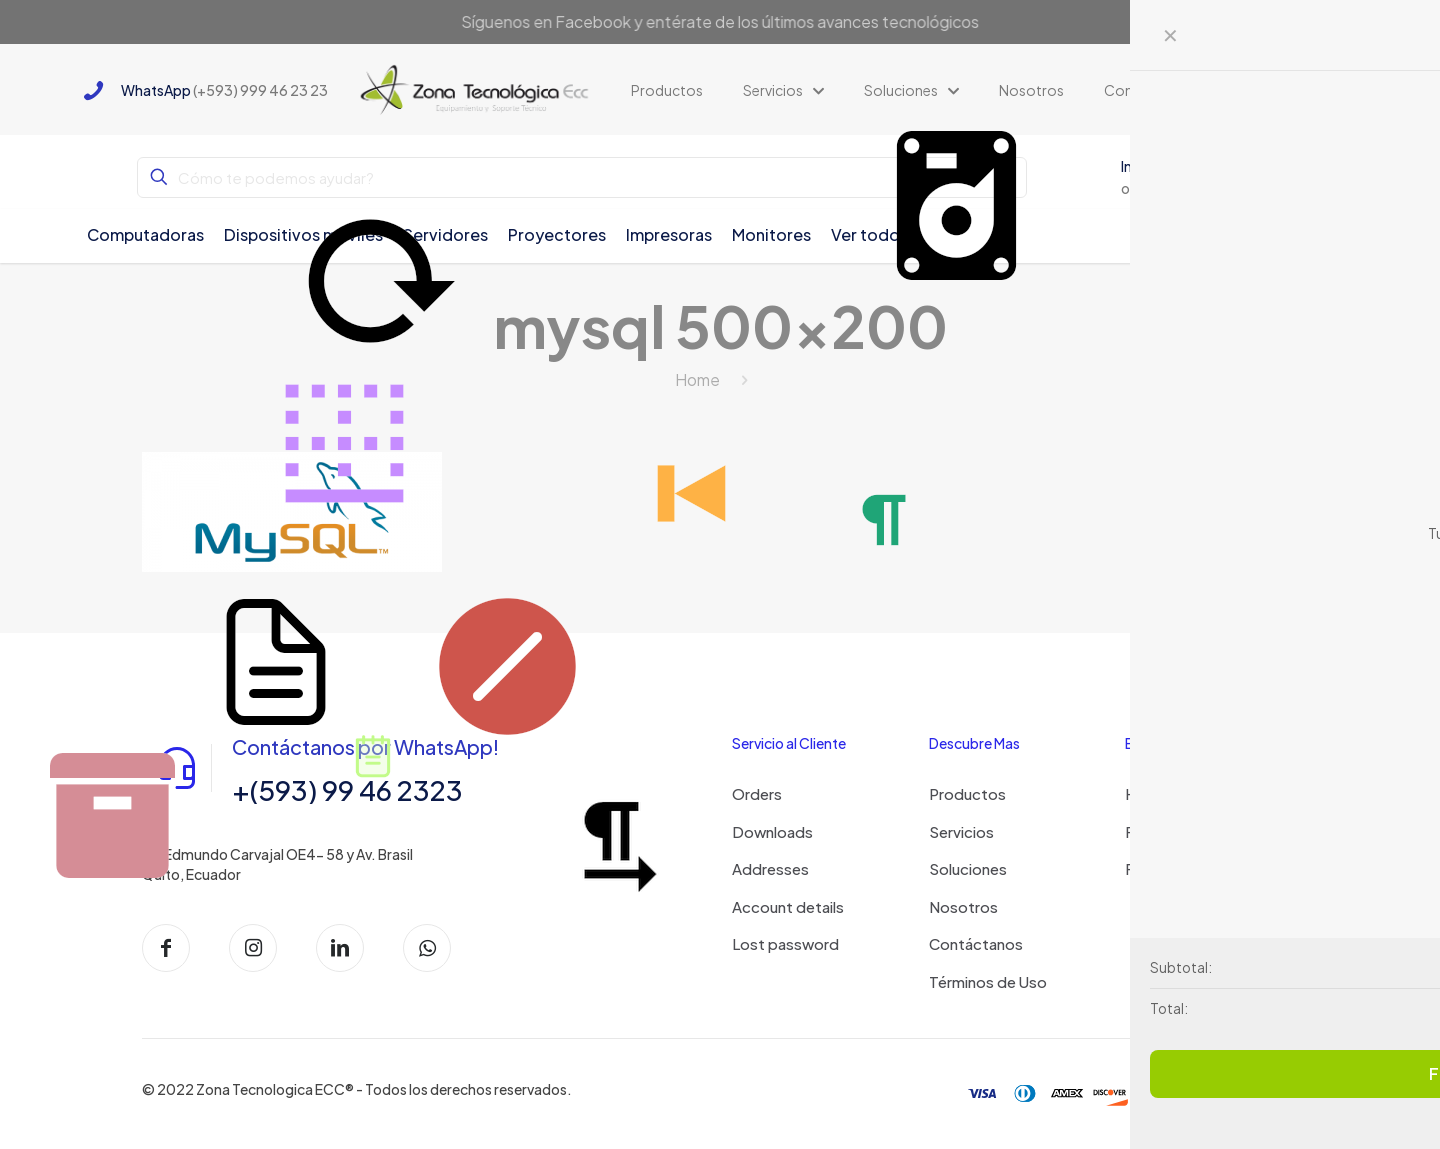 This screenshot has height=1149, width=1440. I want to click on open notepad or notes app, so click(373, 757).